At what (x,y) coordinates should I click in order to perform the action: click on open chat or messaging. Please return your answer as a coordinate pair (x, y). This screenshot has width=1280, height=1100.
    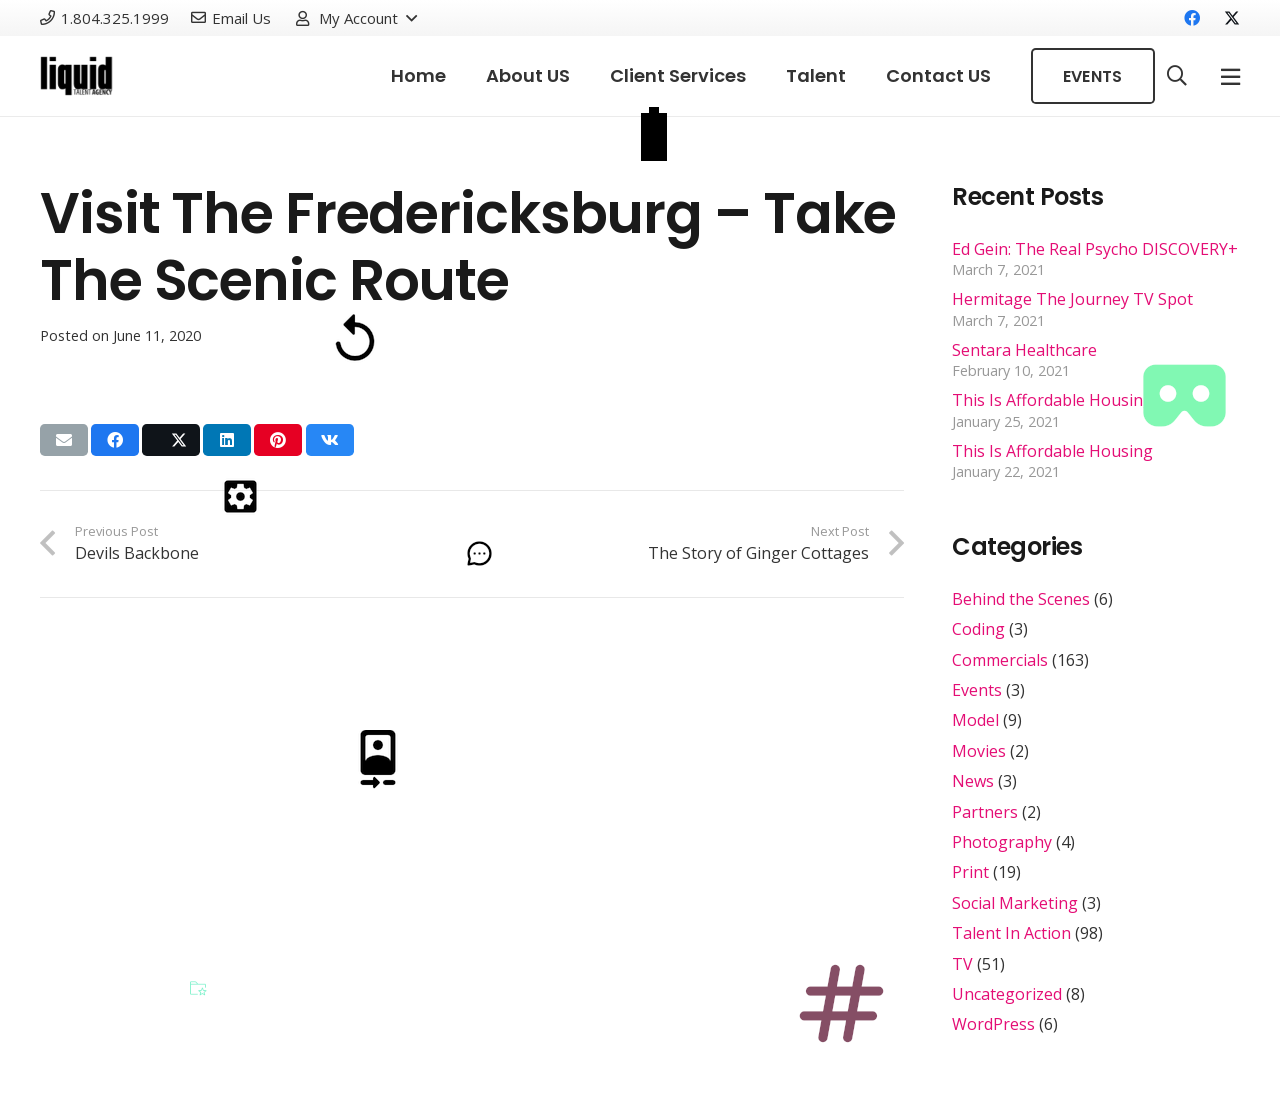
    Looking at the image, I should click on (479, 553).